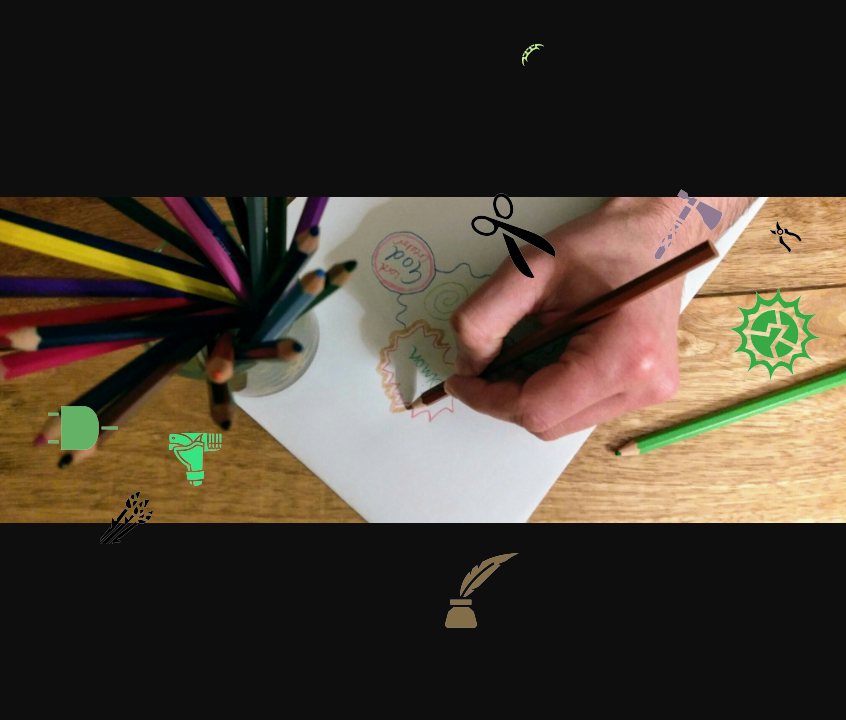 This screenshot has height=720, width=846. What do you see at coordinates (775, 333) in the screenshot?
I see `indicates a power-up or special ability is active` at bounding box center [775, 333].